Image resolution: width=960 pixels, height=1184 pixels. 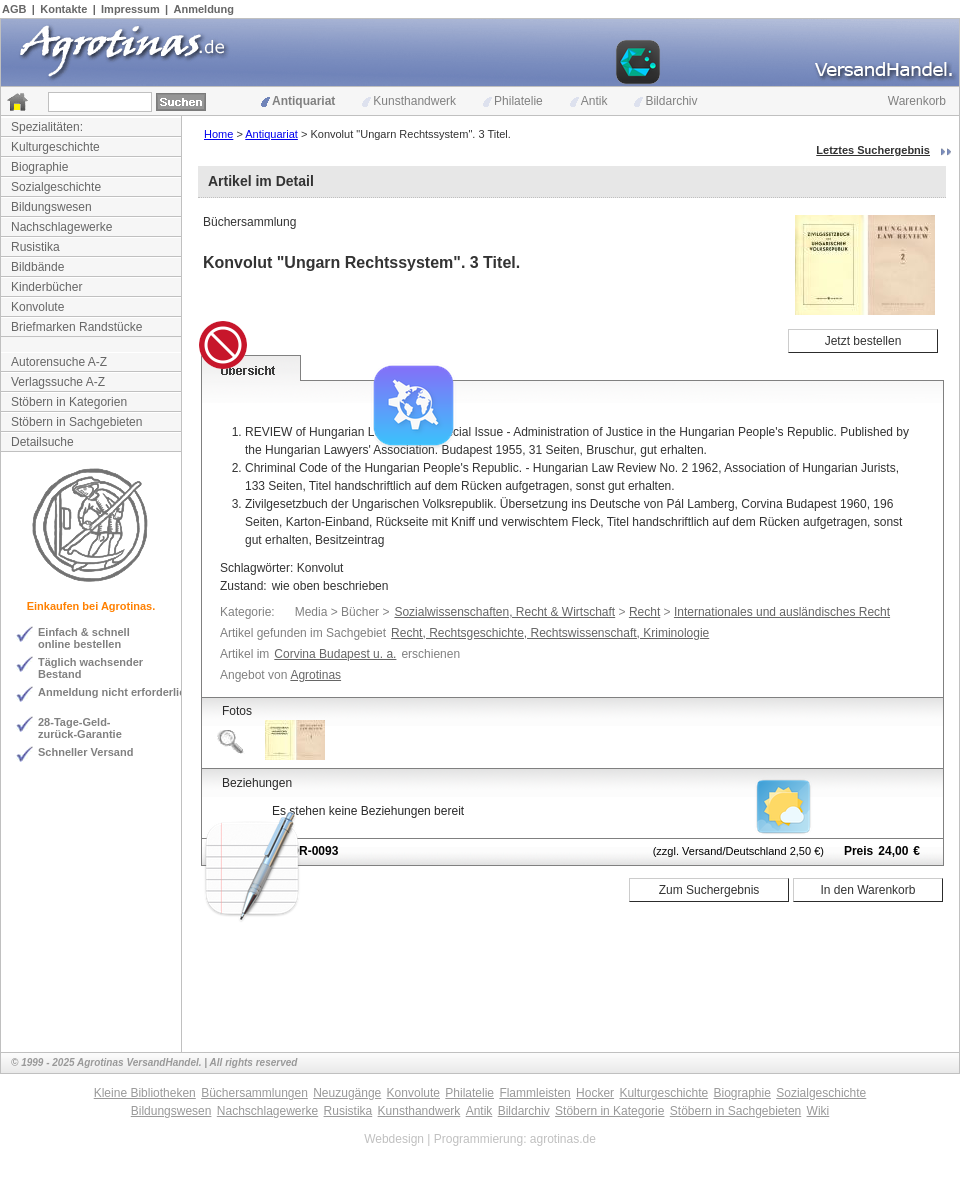 I want to click on open TextEdit app for basic text editing, so click(x=252, y=868).